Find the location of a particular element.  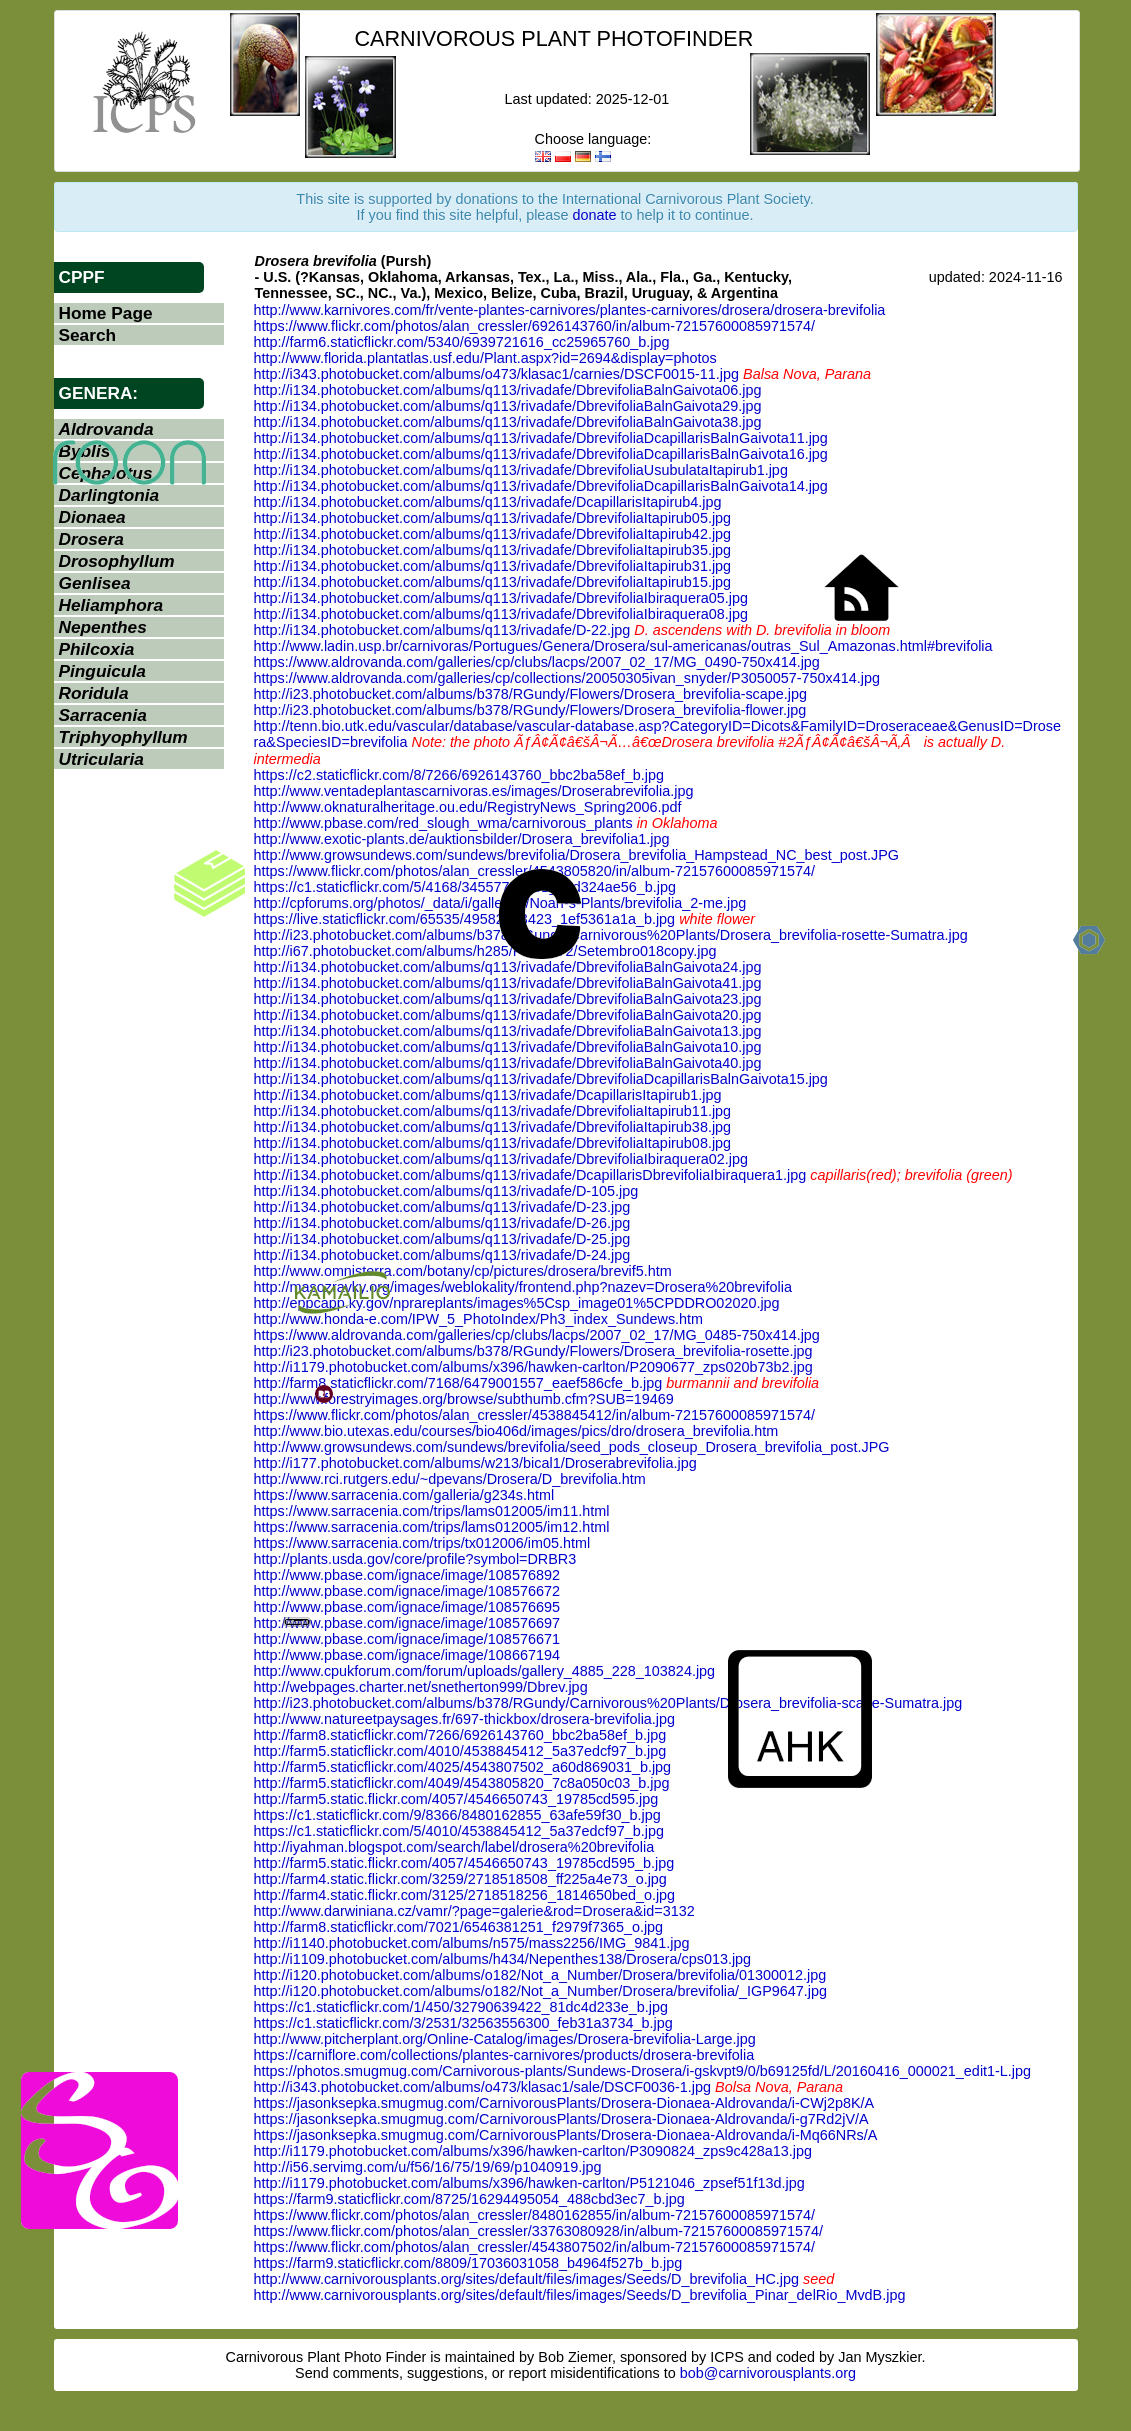

connect to home wifi network is located at coordinates (861, 590).